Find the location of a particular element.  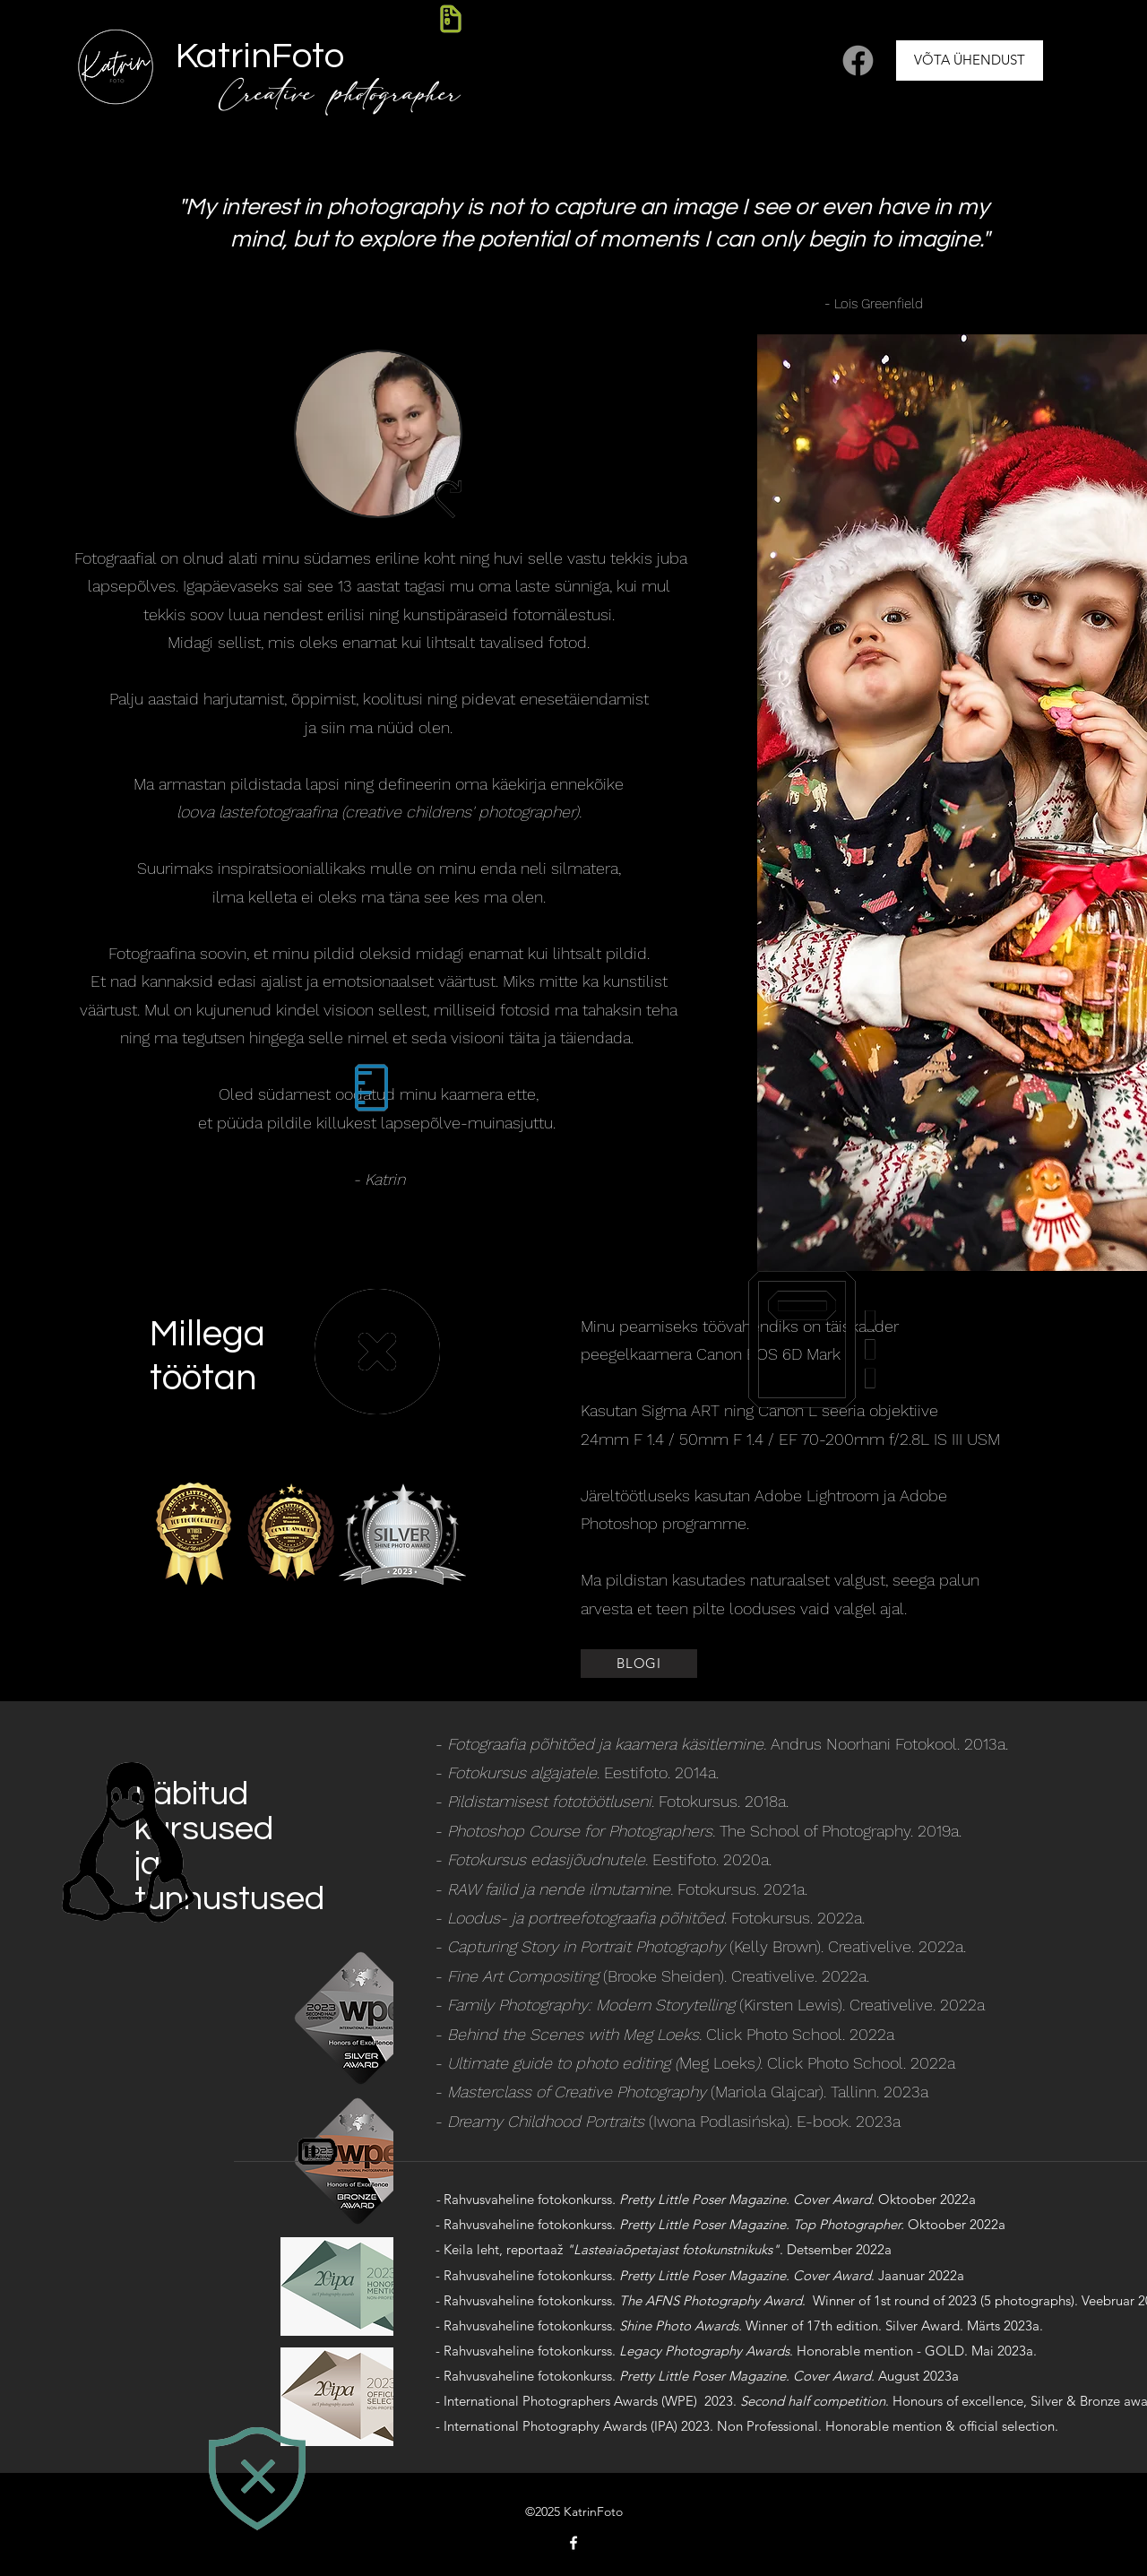

view or edit measurement units is located at coordinates (371, 1087).